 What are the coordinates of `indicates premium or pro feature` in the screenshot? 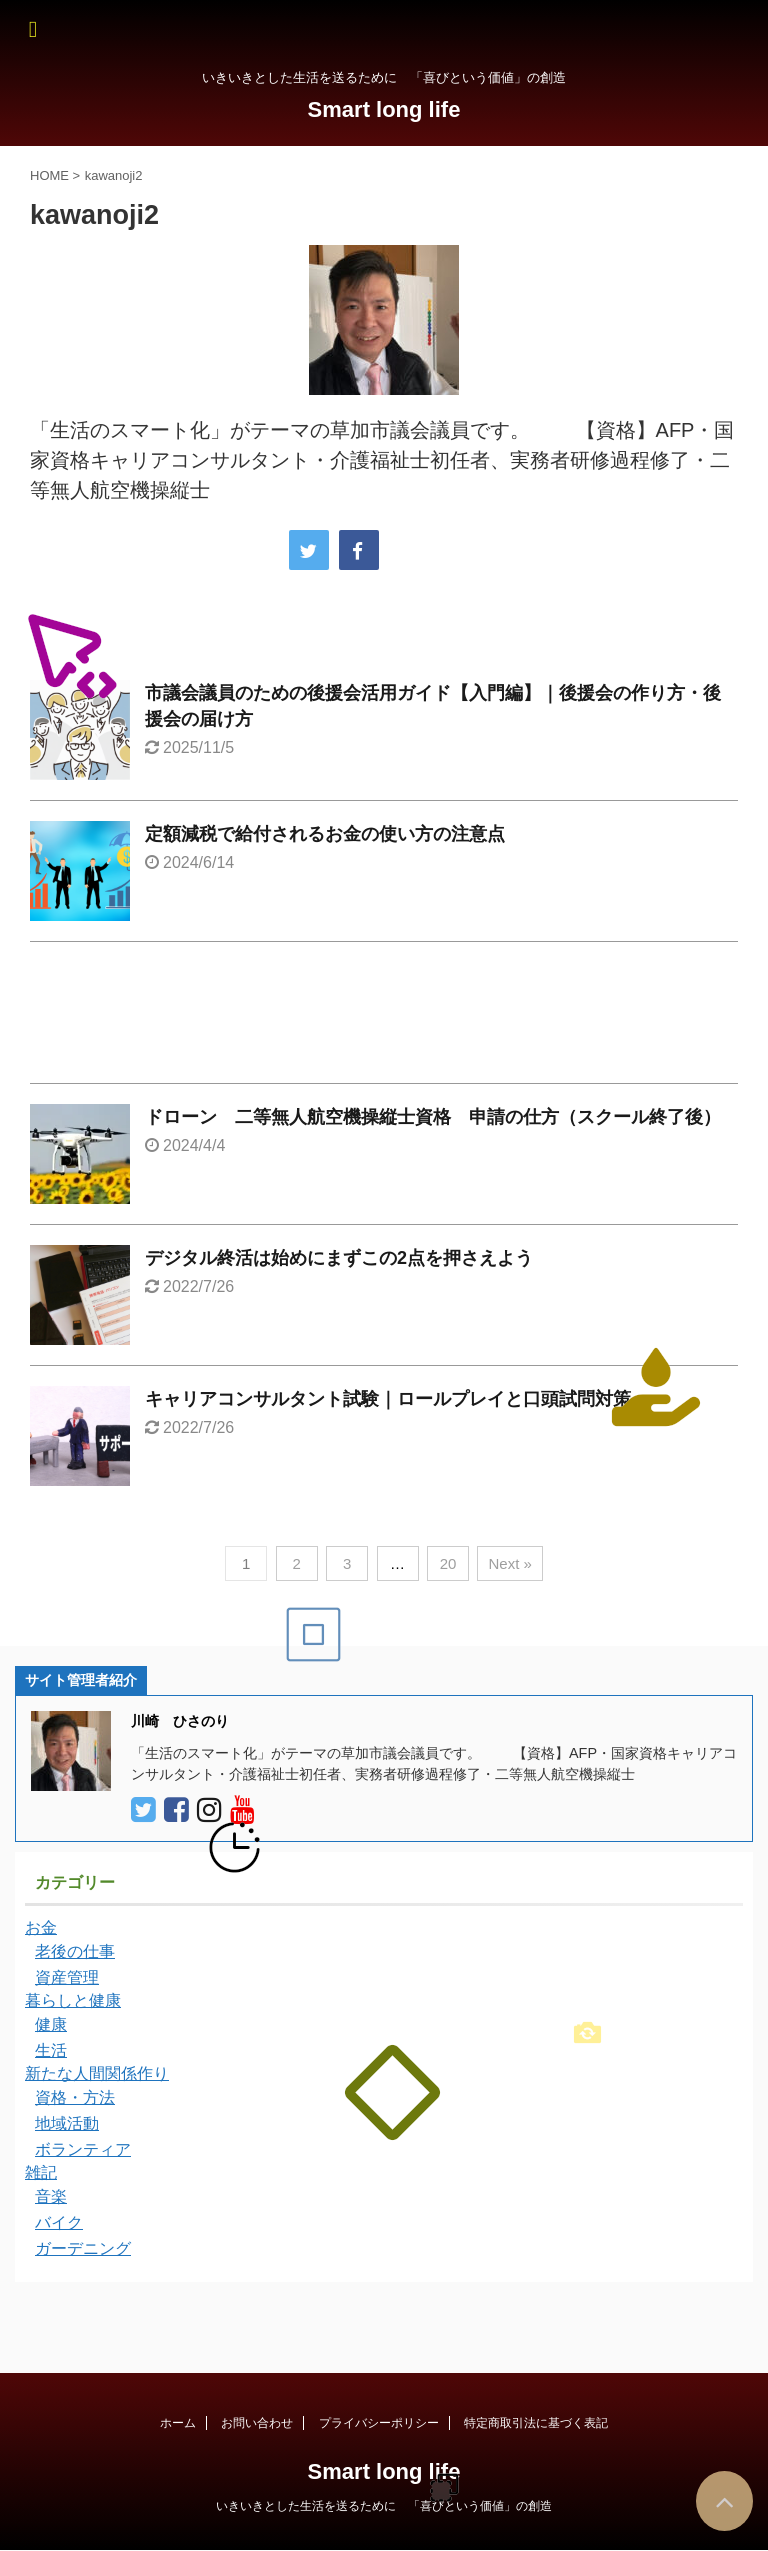 It's located at (392, 2092).